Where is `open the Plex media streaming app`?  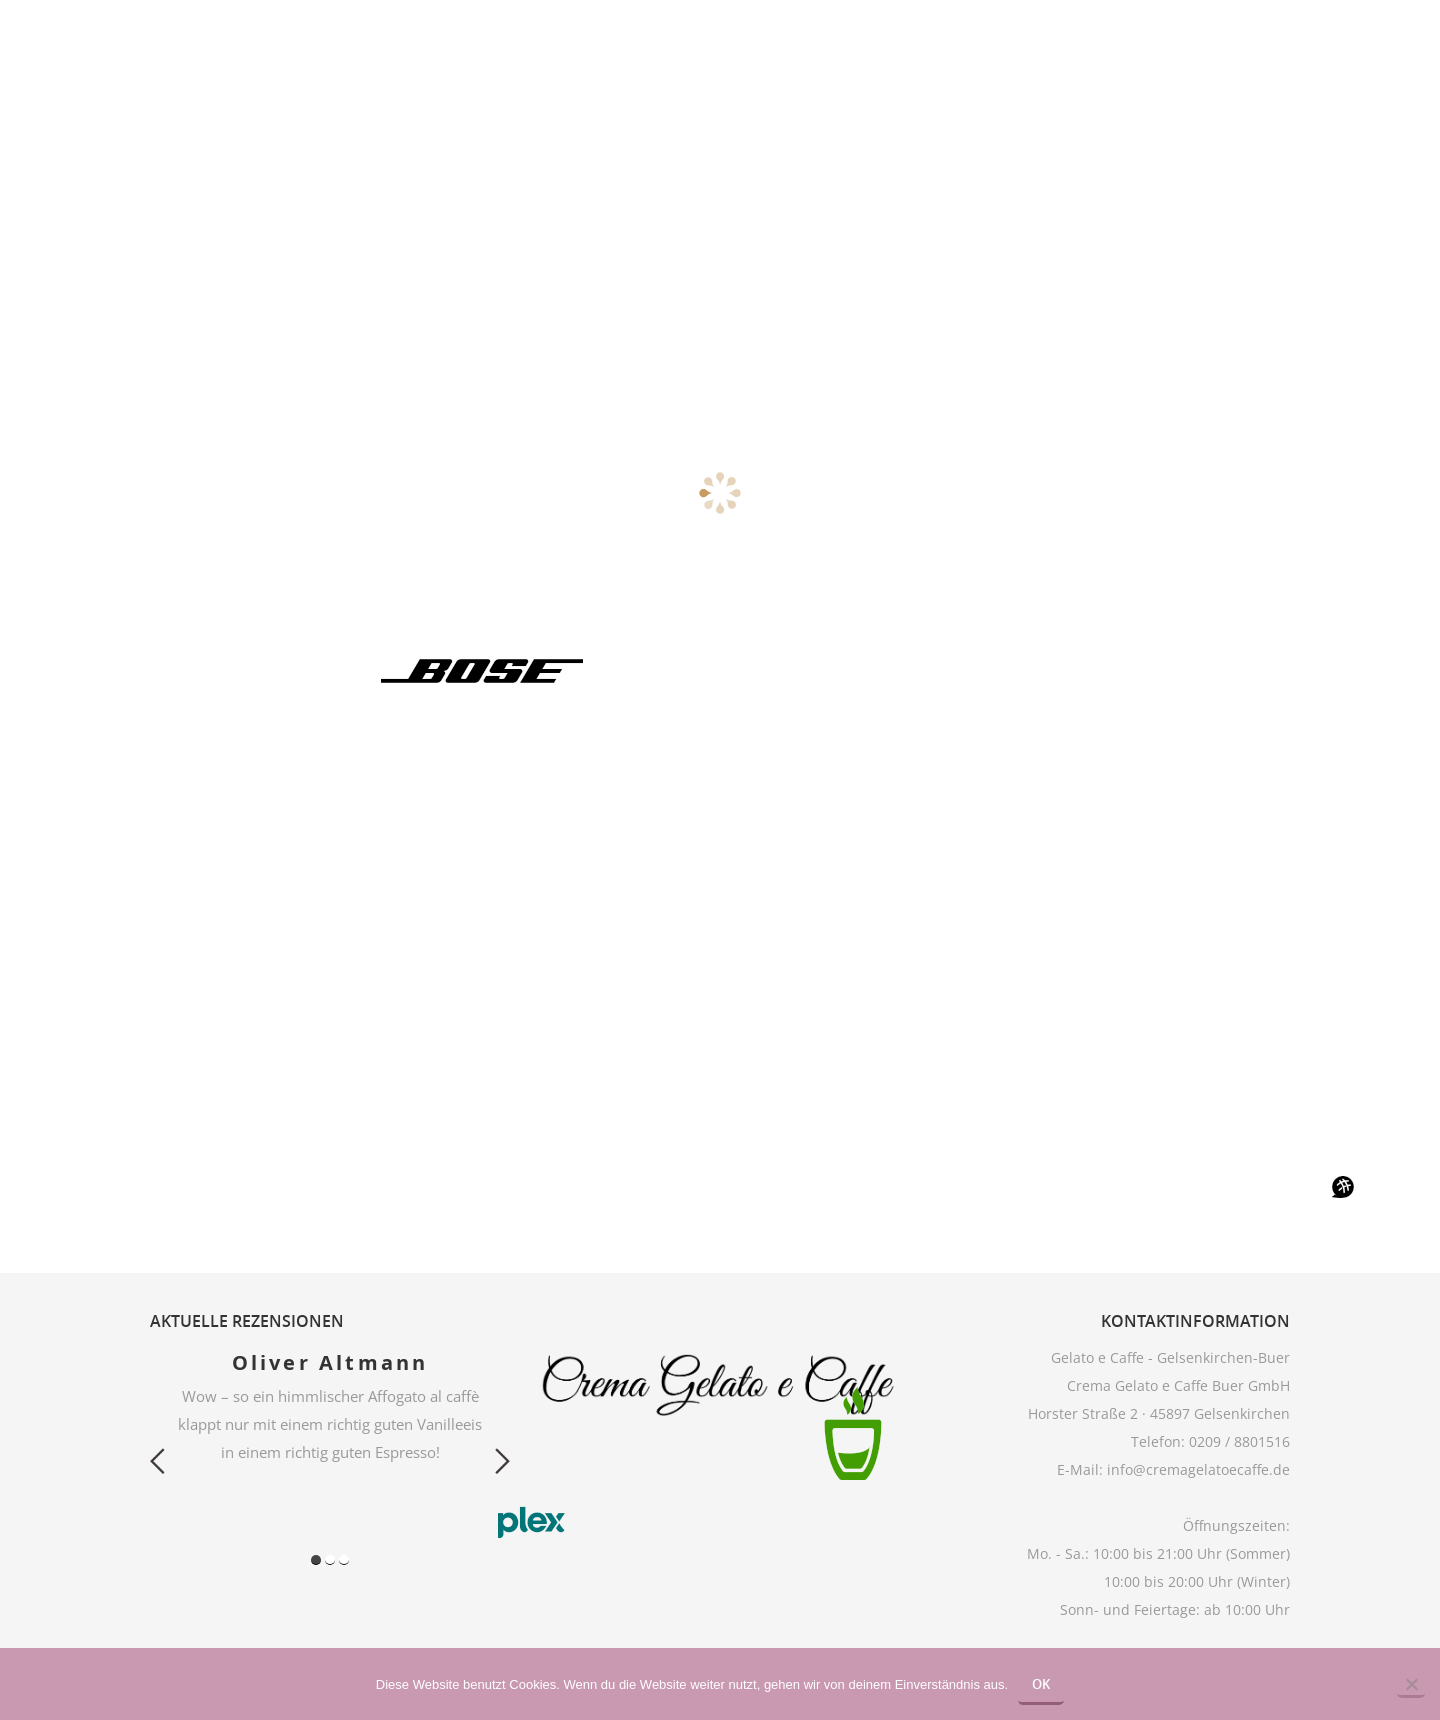
open the Plex media streaming app is located at coordinates (531, 1522).